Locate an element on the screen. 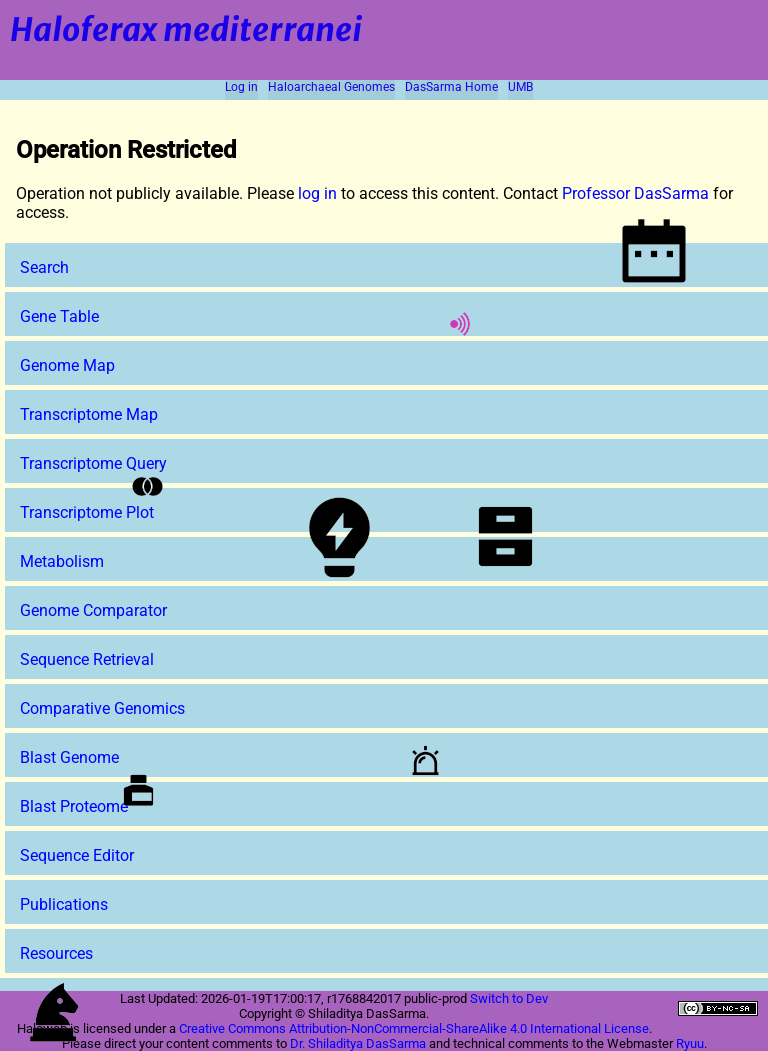 The height and width of the screenshot is (1051, 768). pay with mastercard is located at coordinates (147, 486).